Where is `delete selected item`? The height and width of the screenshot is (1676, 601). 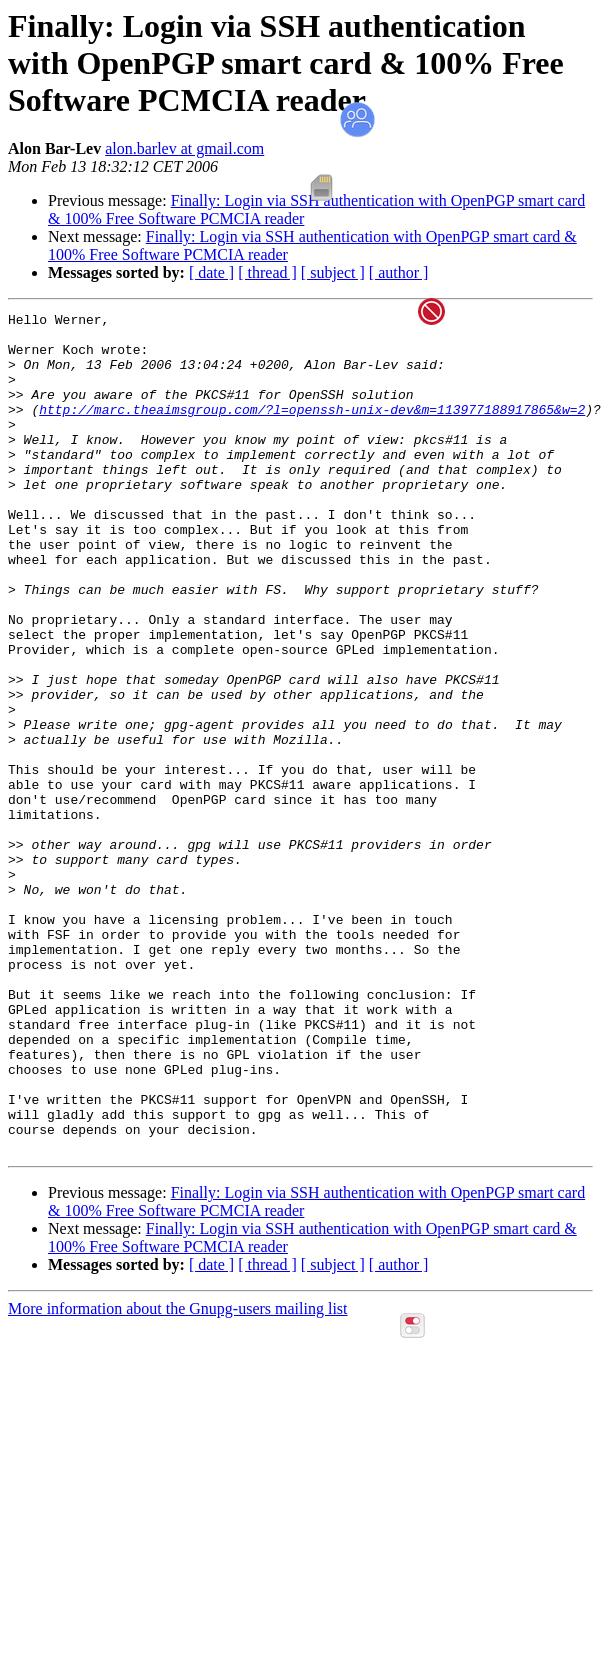
delete selected item is located at coordinates (431, 311).